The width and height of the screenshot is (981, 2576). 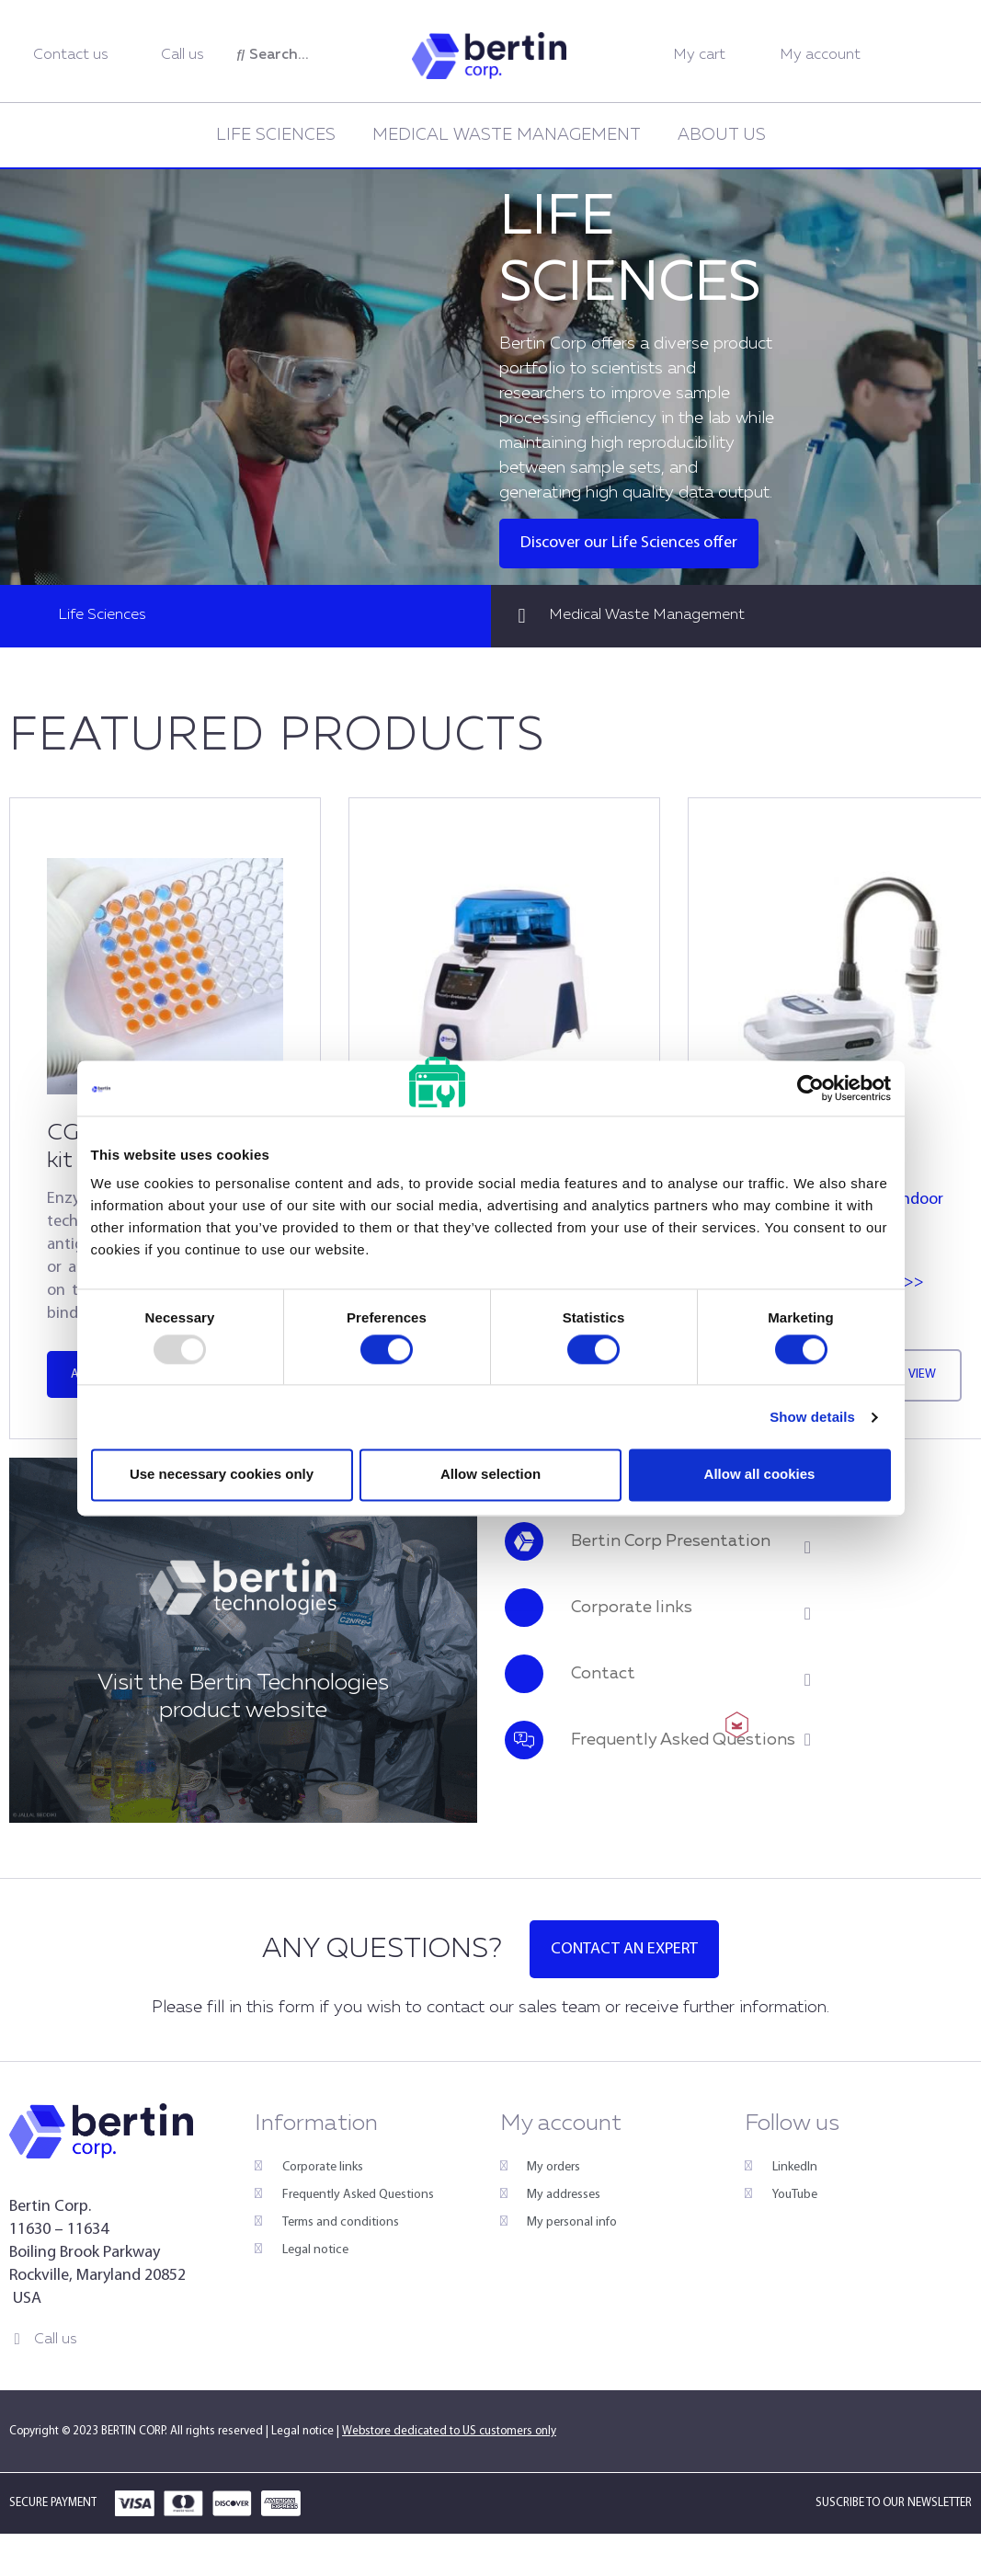 I want to click on open Google Search Console, so click(x=437, y=1082).